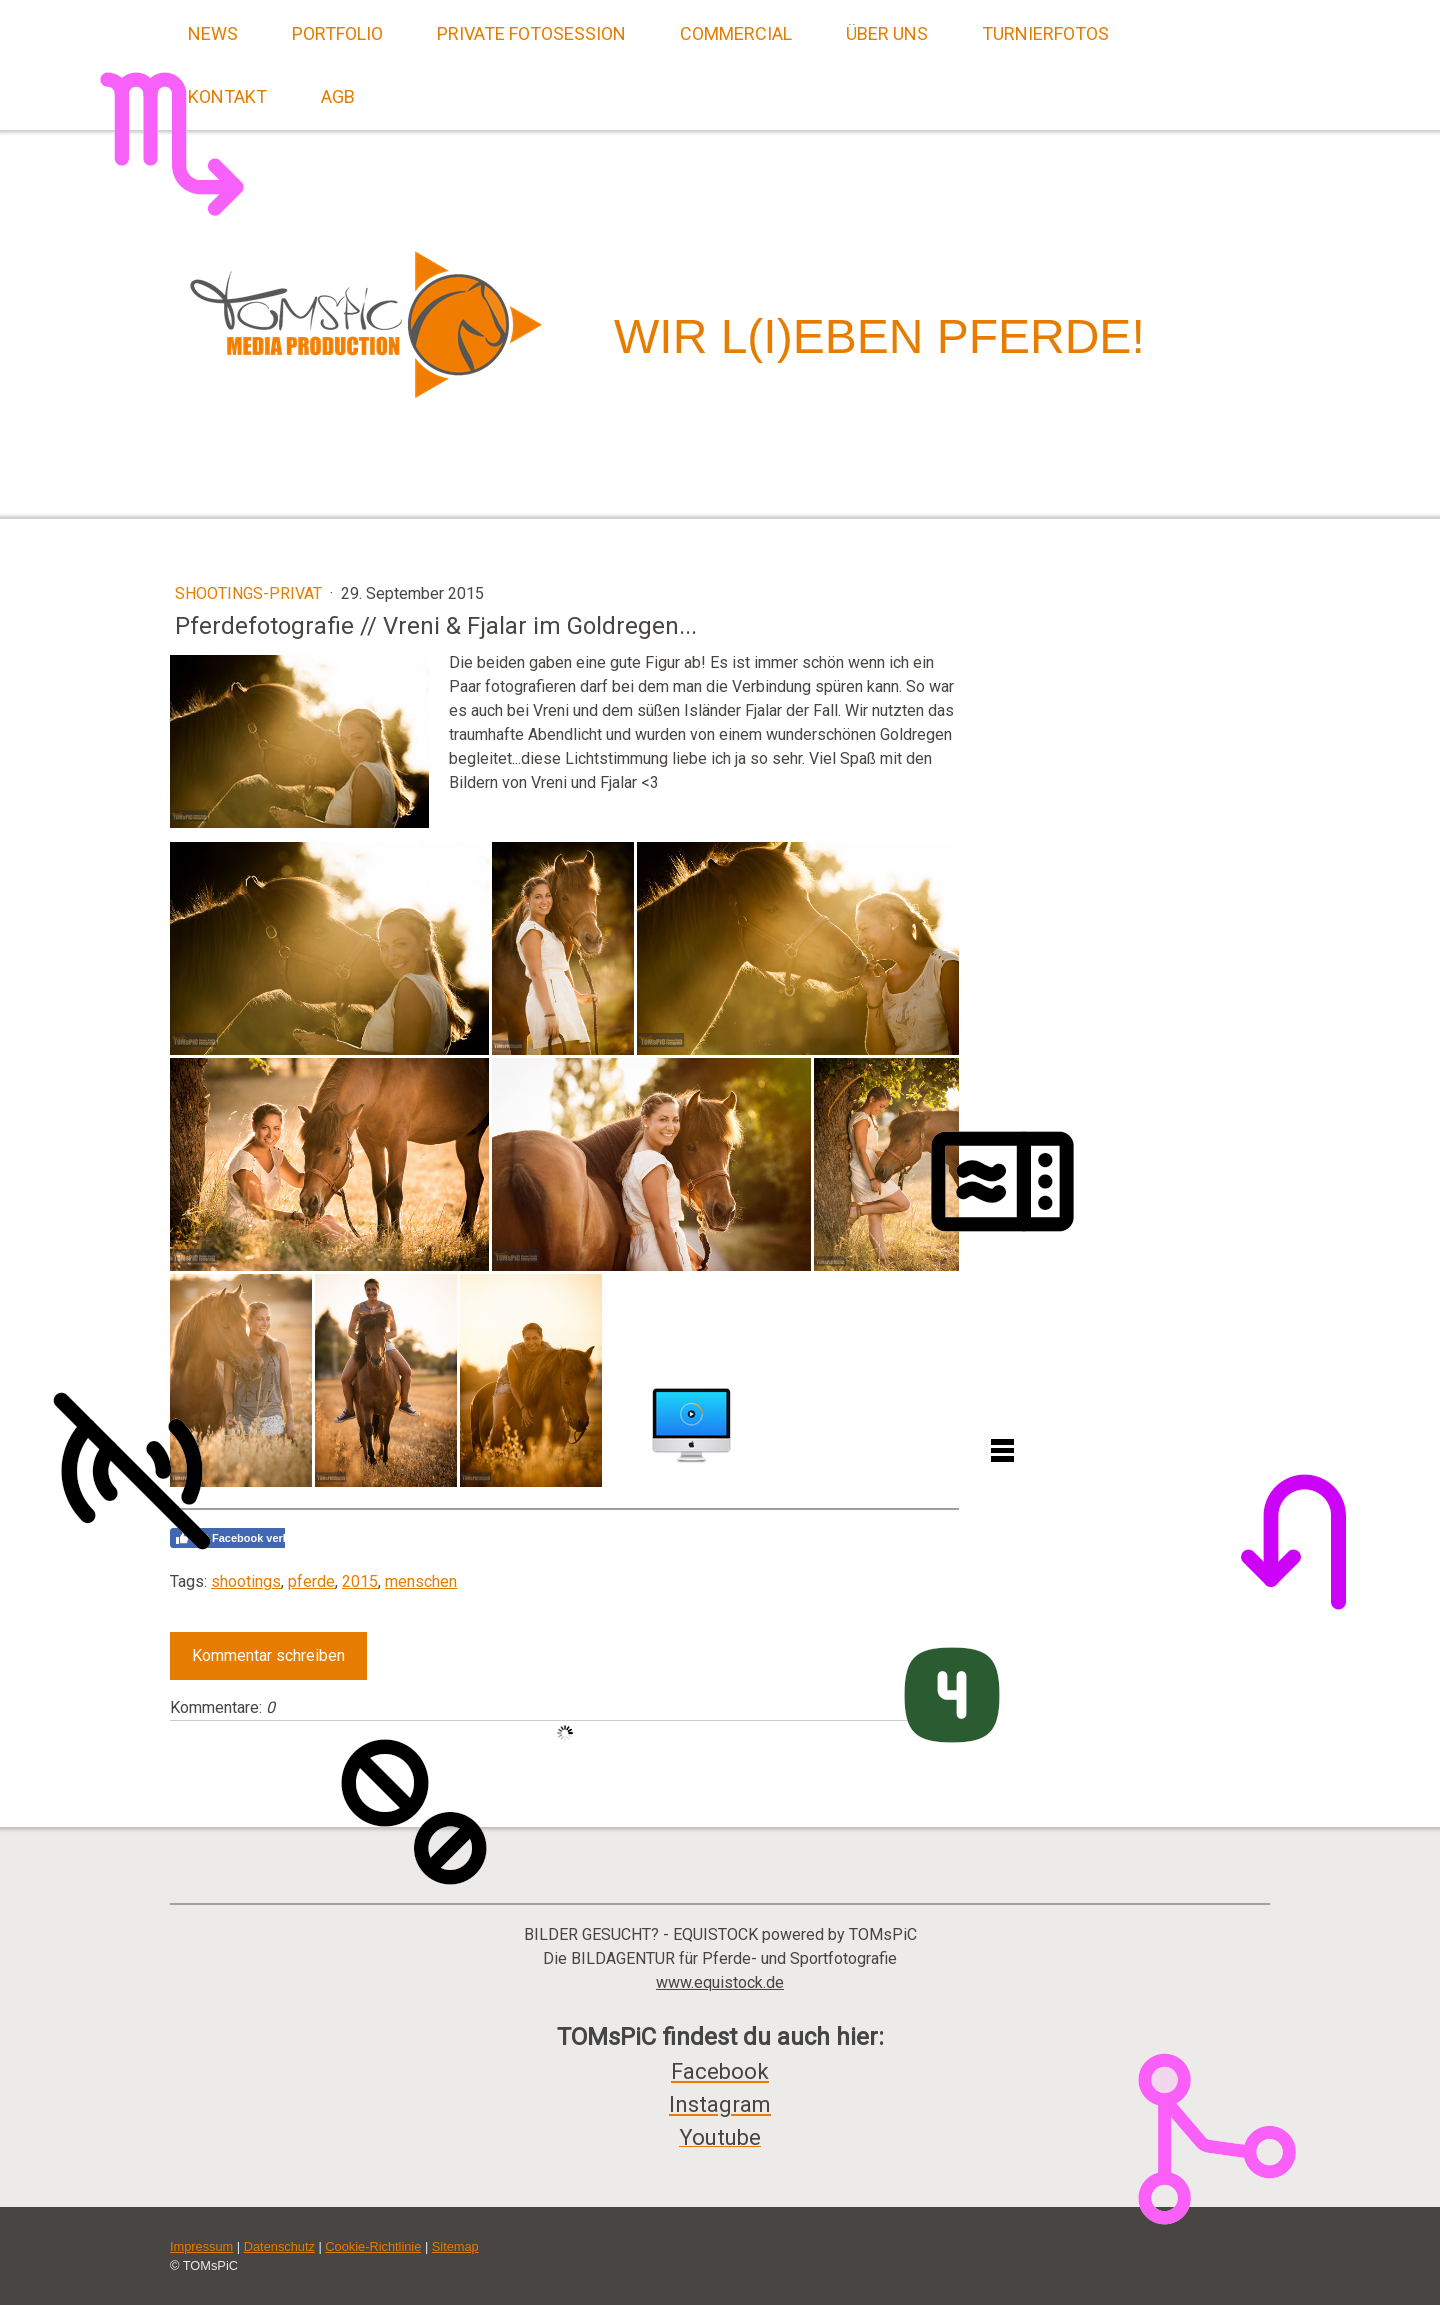 This screenshot has width=1440, height=2305. Describe the element at coordinates (172, 137) in the screenshot. I see `indicates scorpio zodiac sign` at that location.